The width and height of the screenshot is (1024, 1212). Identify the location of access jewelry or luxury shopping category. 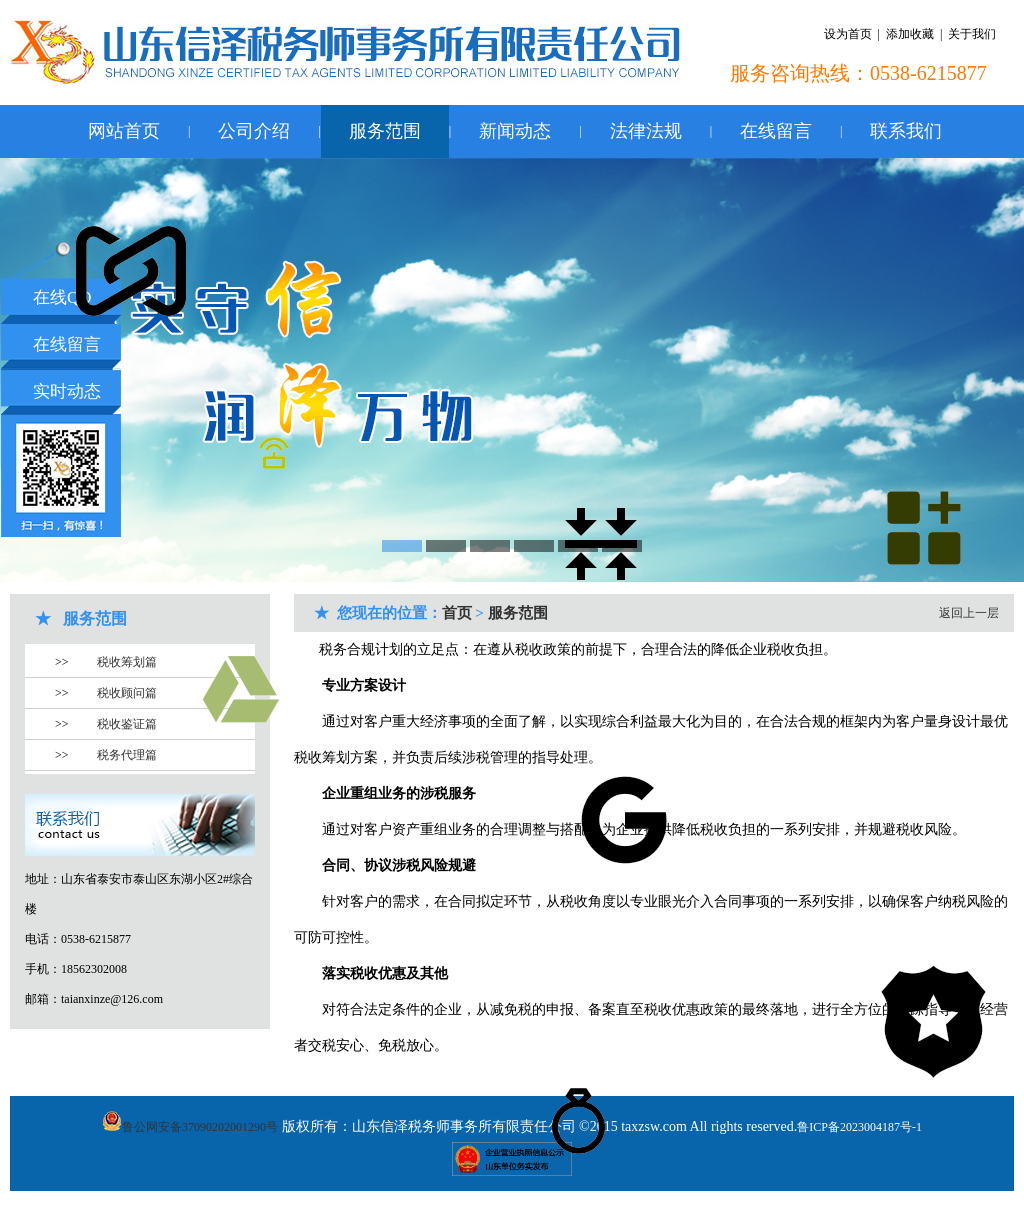
(578, 1122).